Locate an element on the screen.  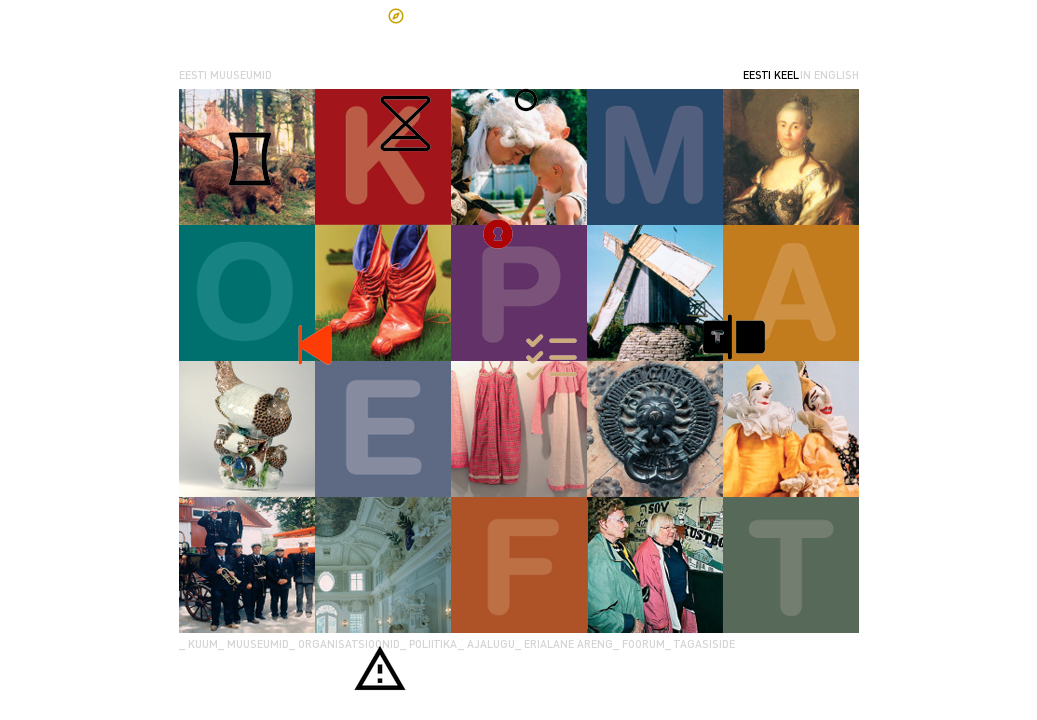
indicates a warning or potential issue is located at coordinates (380, 669).